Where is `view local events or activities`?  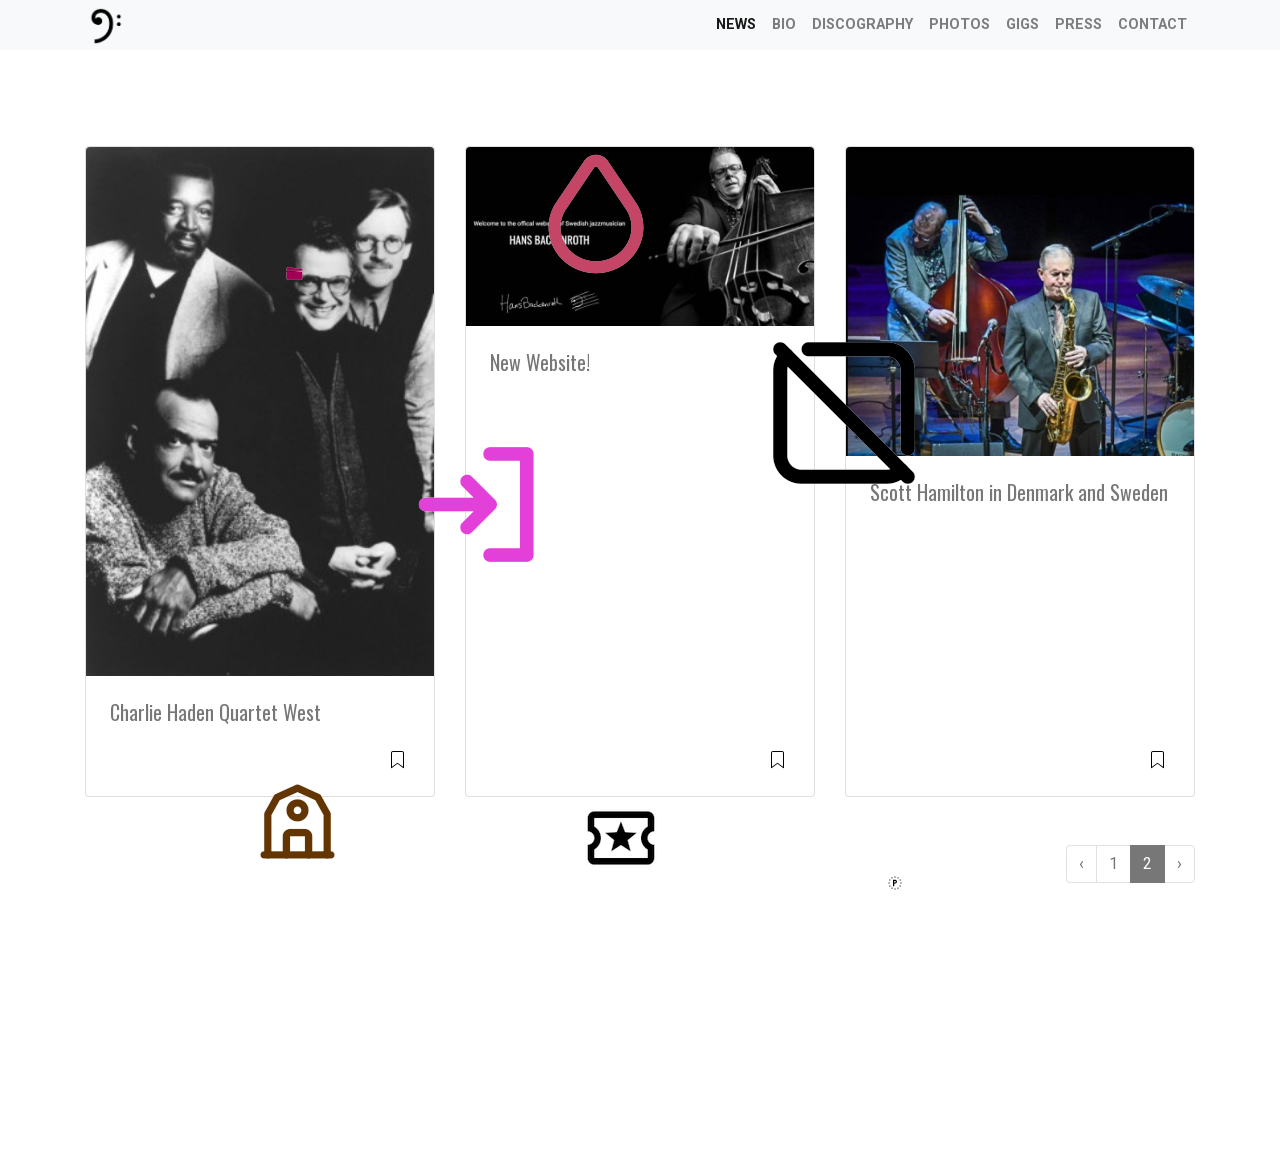 view local events or activities is located at coordinates (621, 838).